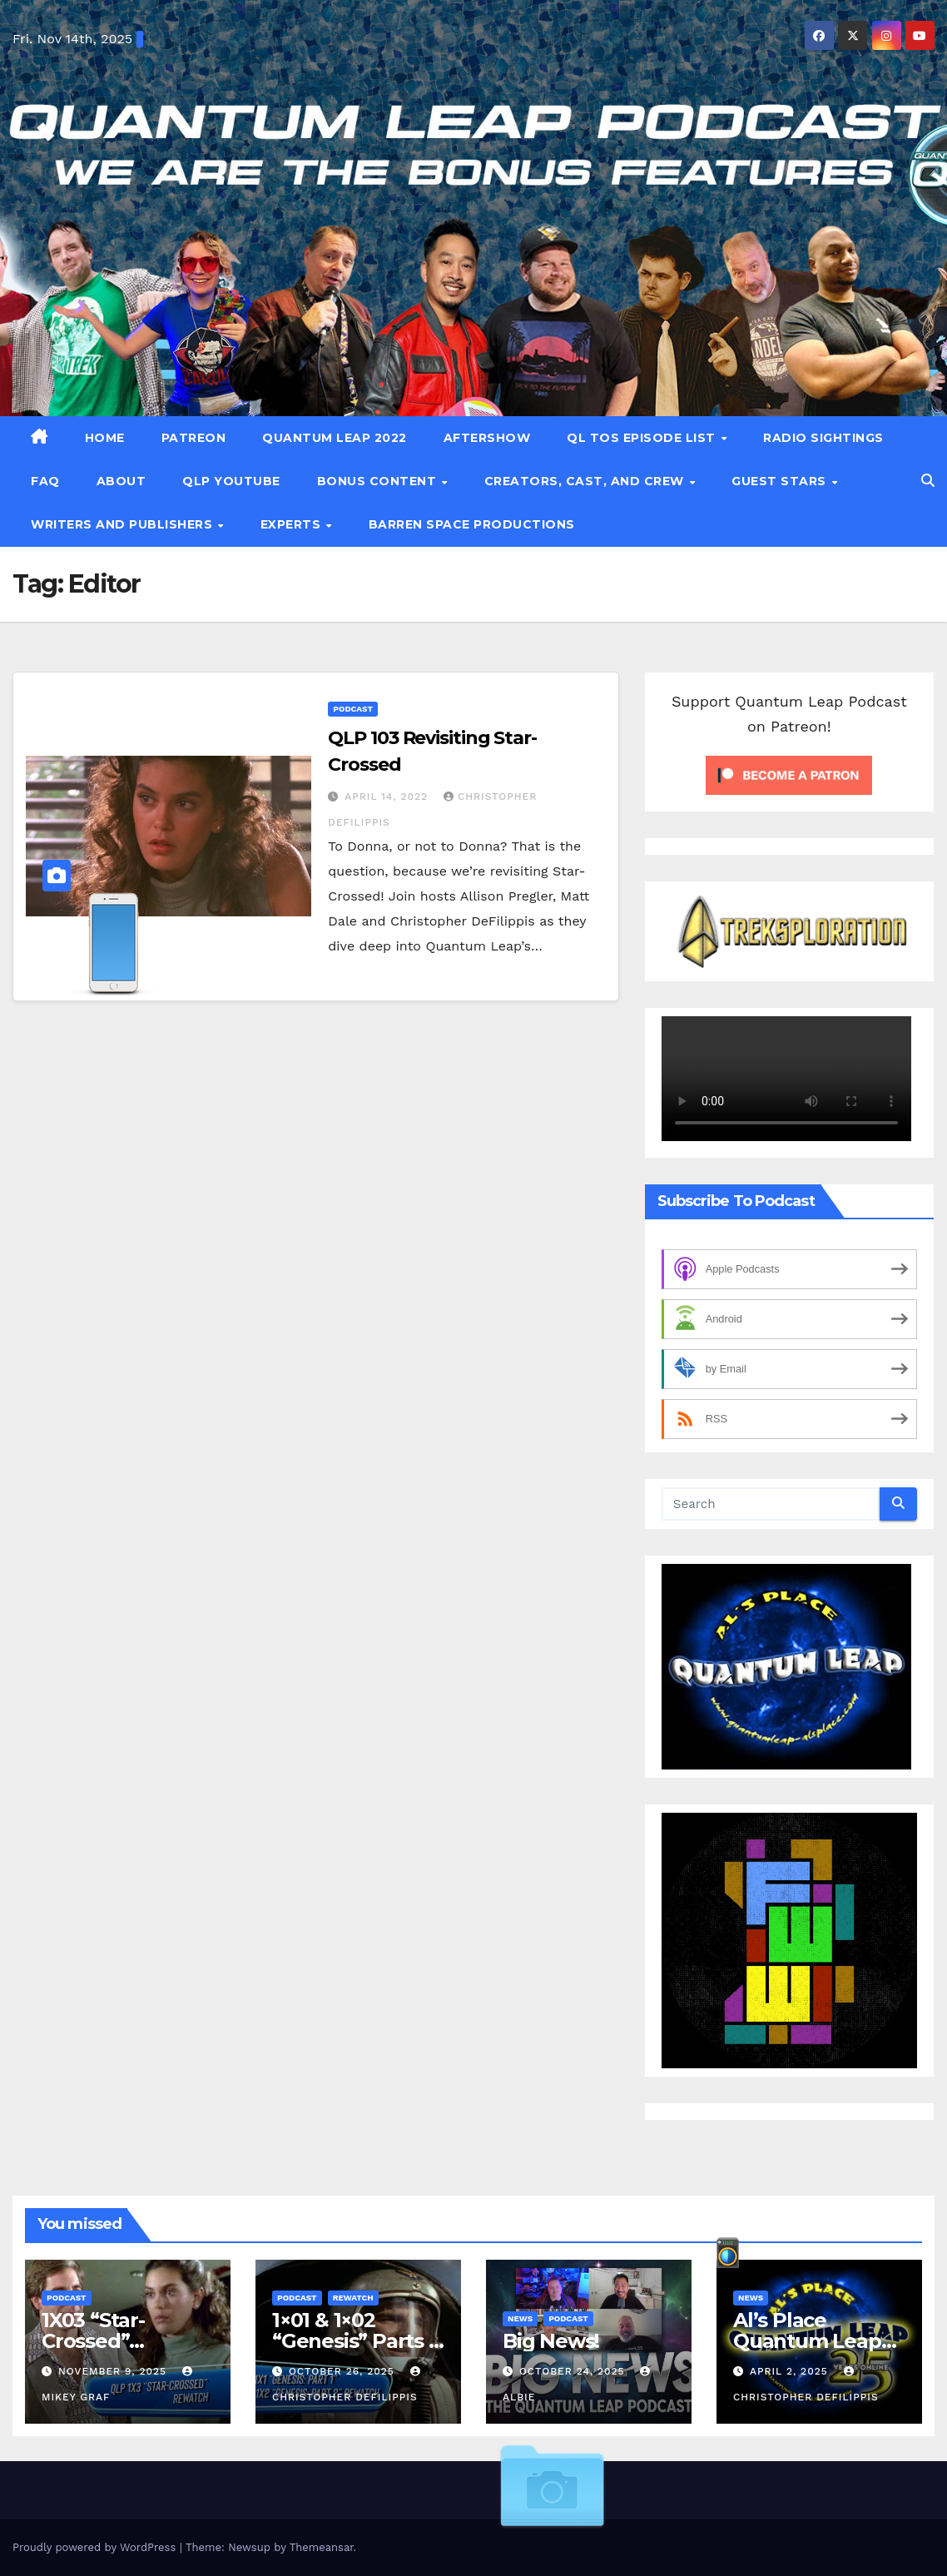 This screenshot has width=947, height=2576. Describe the element at coordinates (727, 2252) in the screenshot. I see `access RAID storage configuration settings` at that location.